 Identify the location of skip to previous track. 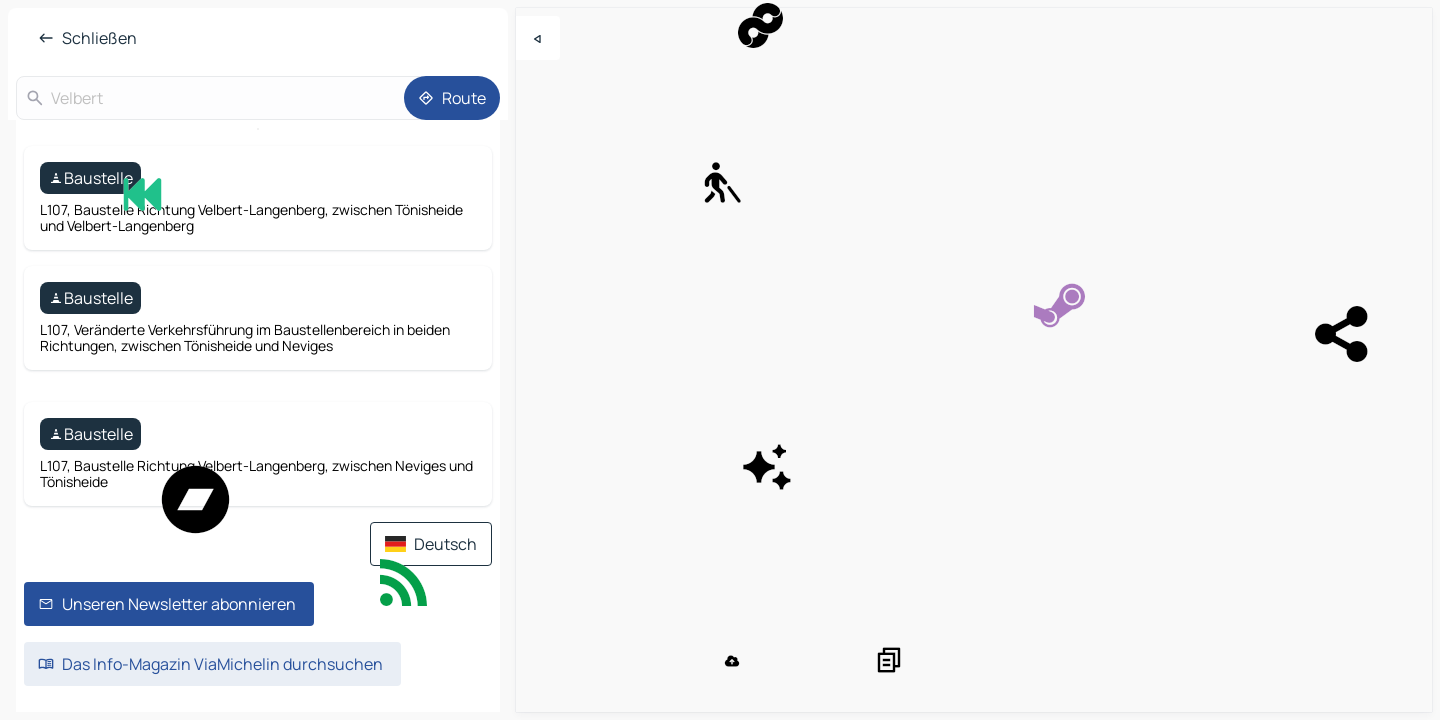
(142, 194).